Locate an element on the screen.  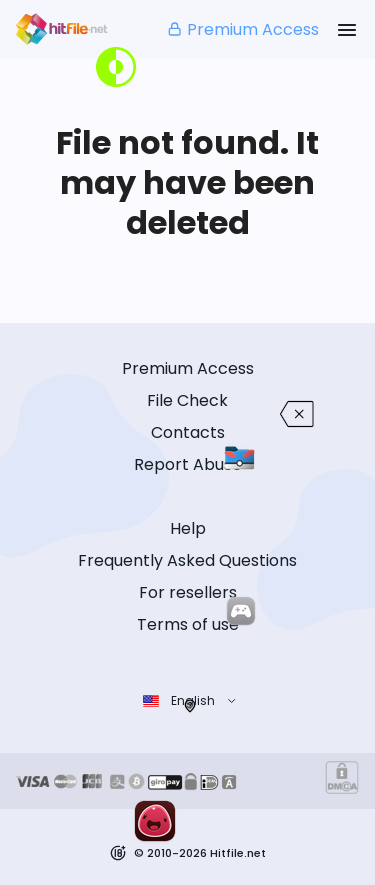
launch slime rancher game is located at coordinates (155, 821).